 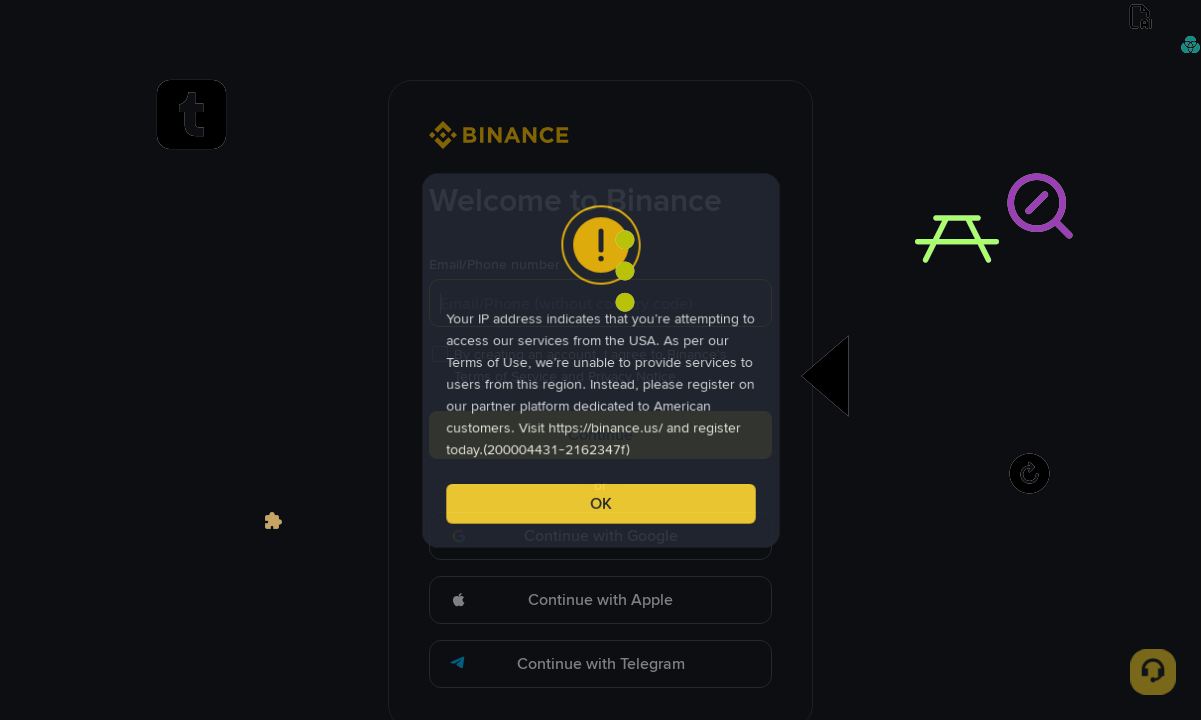 What do you see at coordinates (273, 520) in the screenshot?
I see `manage browser extensions` at bounding box center [273, 520].